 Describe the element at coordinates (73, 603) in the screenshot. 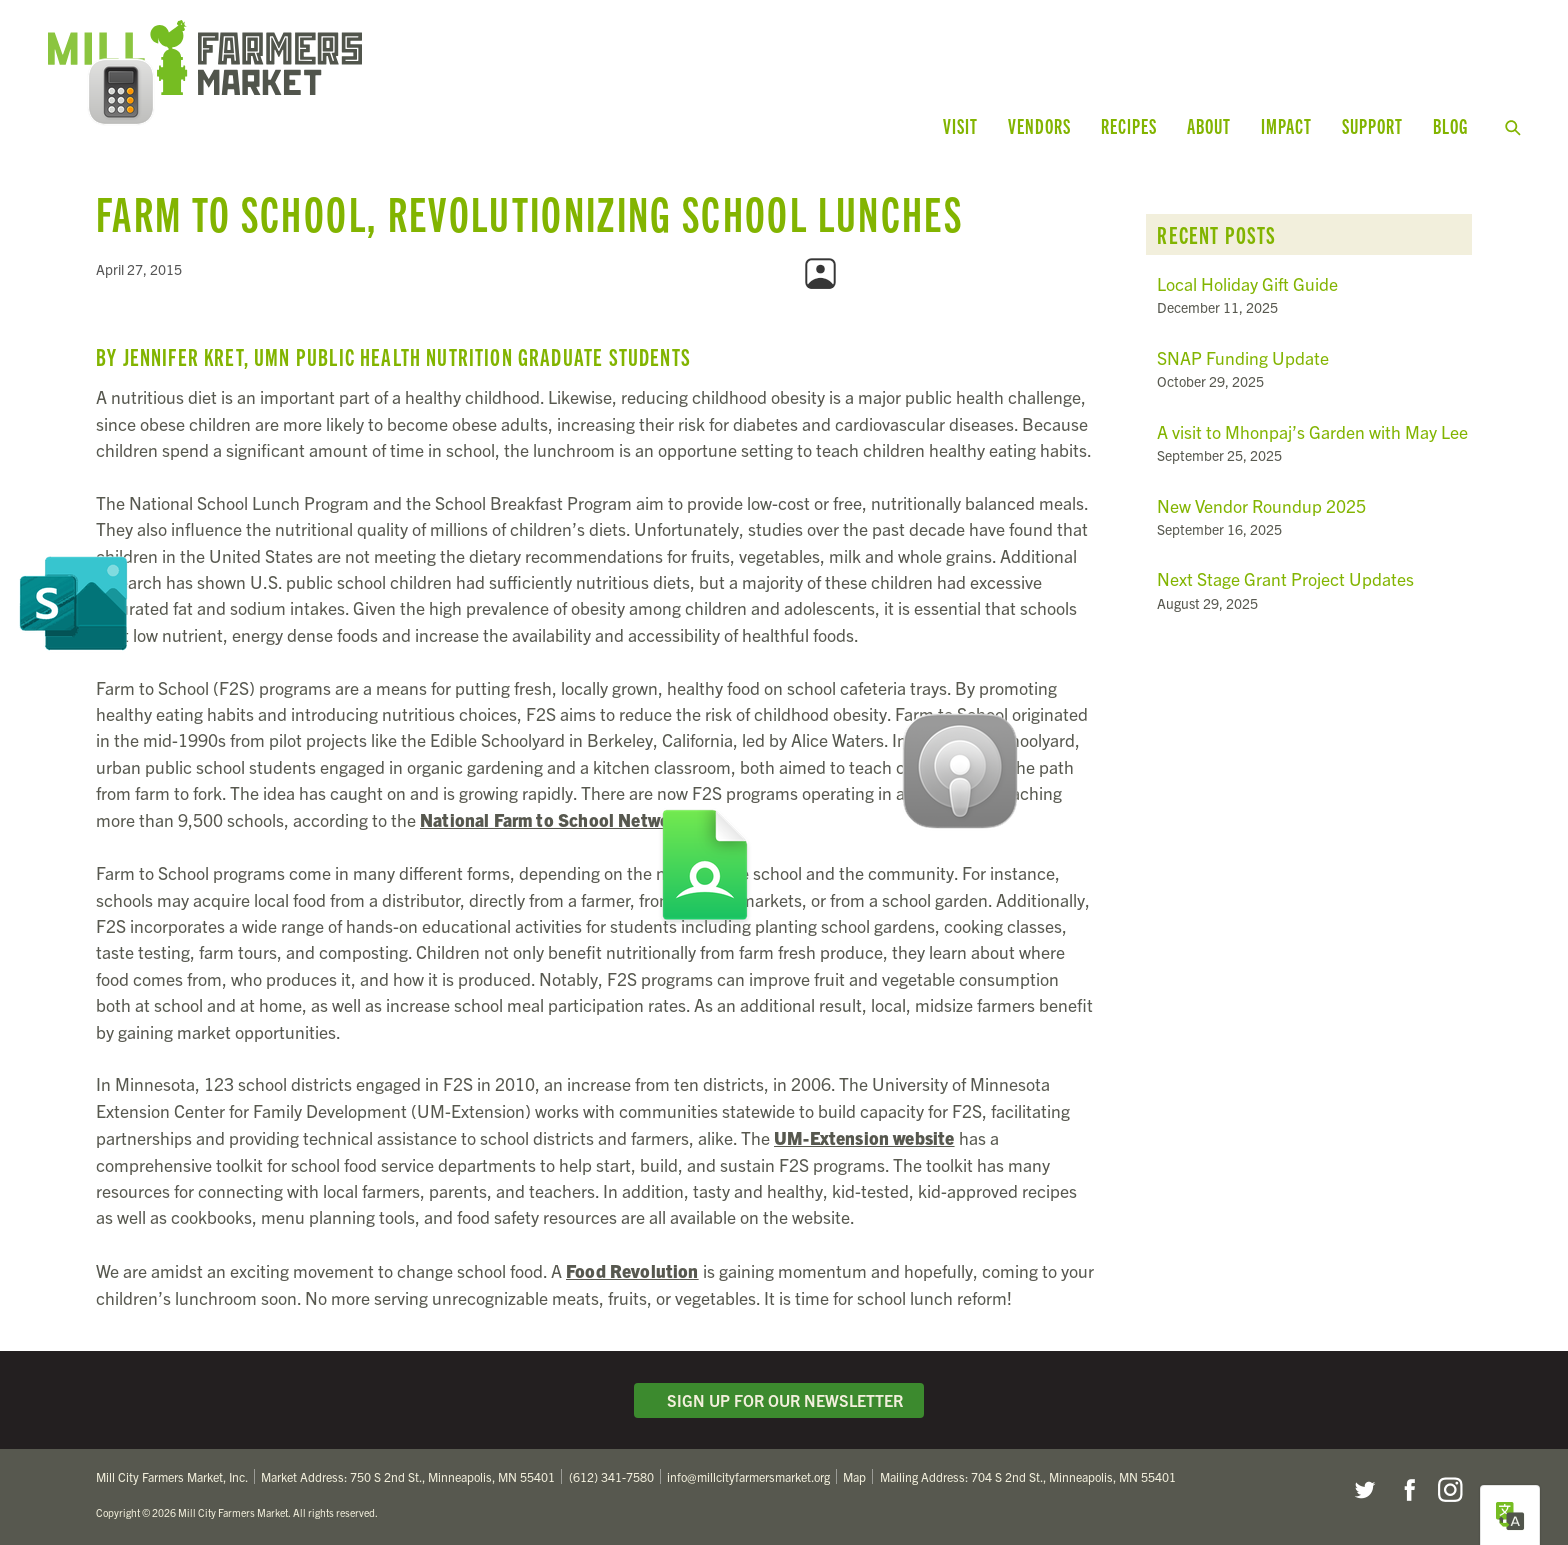

I see `open Microsoft Sway app` at that location.